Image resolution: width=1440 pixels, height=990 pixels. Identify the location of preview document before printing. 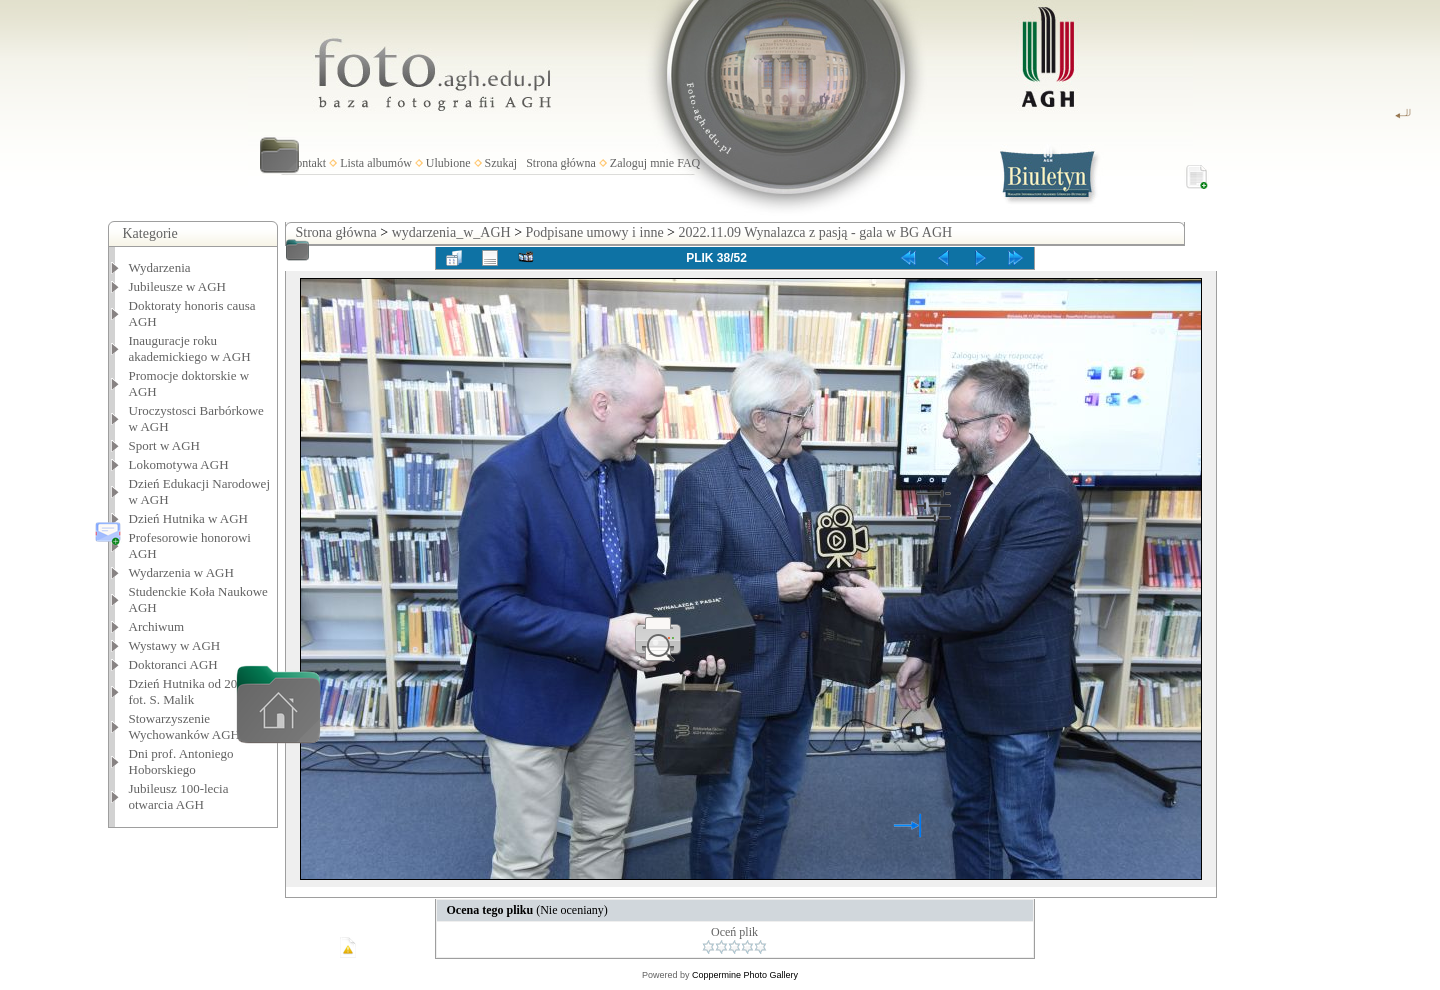
(658, 639).